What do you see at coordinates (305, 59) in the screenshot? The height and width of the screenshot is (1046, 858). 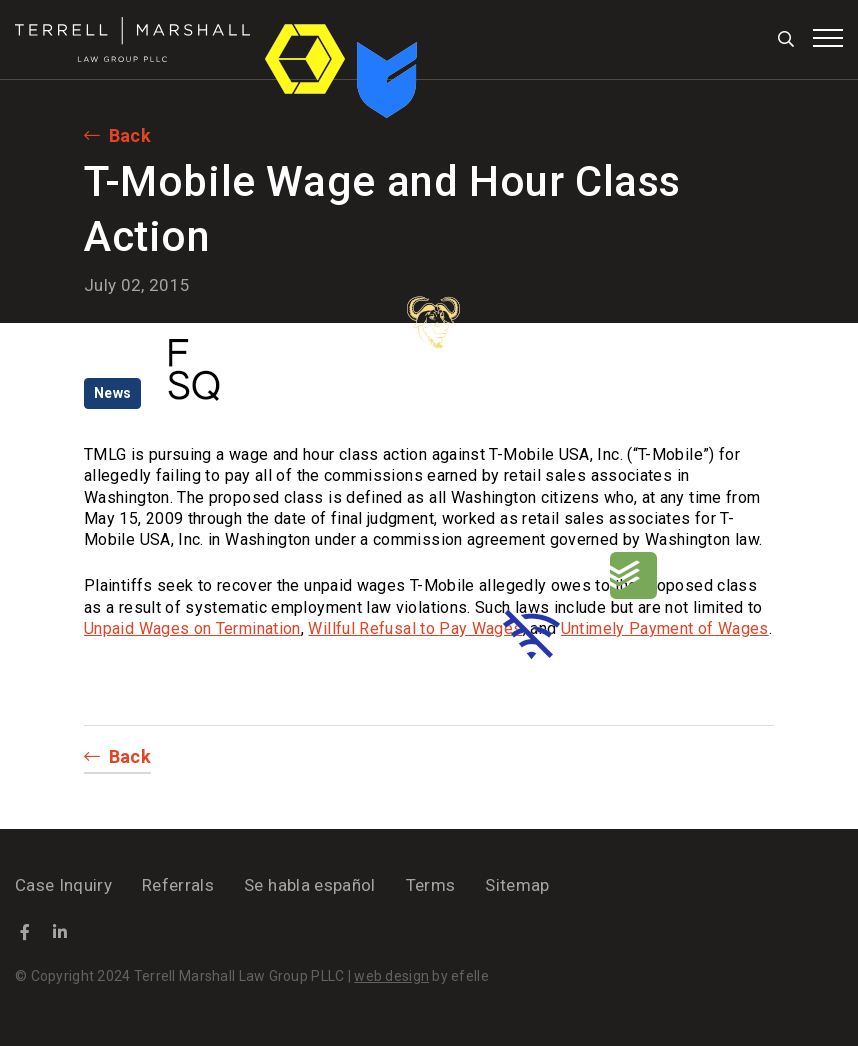 I see `open3d library or application` at bounding box center [305, 59].